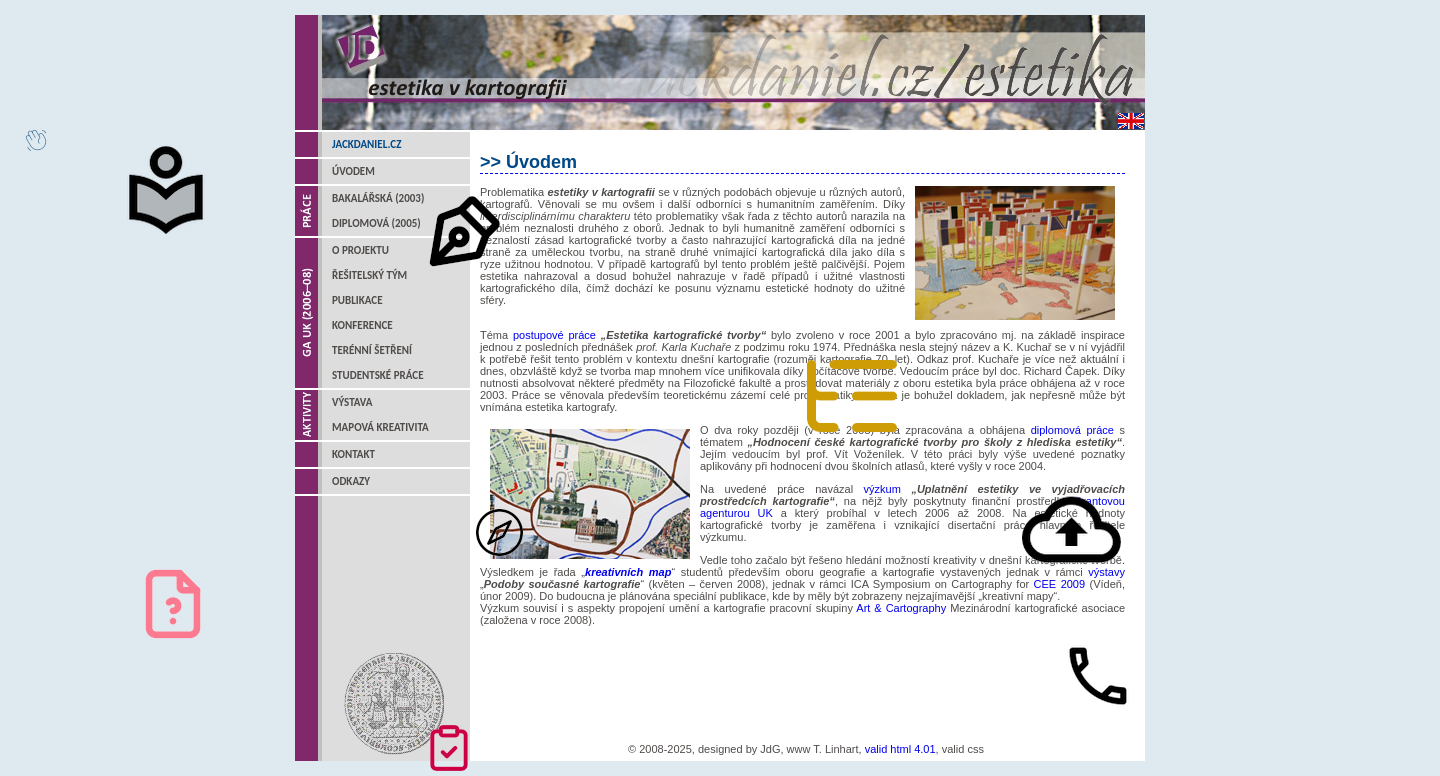  What do you see at coordinates (173, 604) in the screenshot?
I see `unknown or unrecognized file type` at bounding box center [173, 604].